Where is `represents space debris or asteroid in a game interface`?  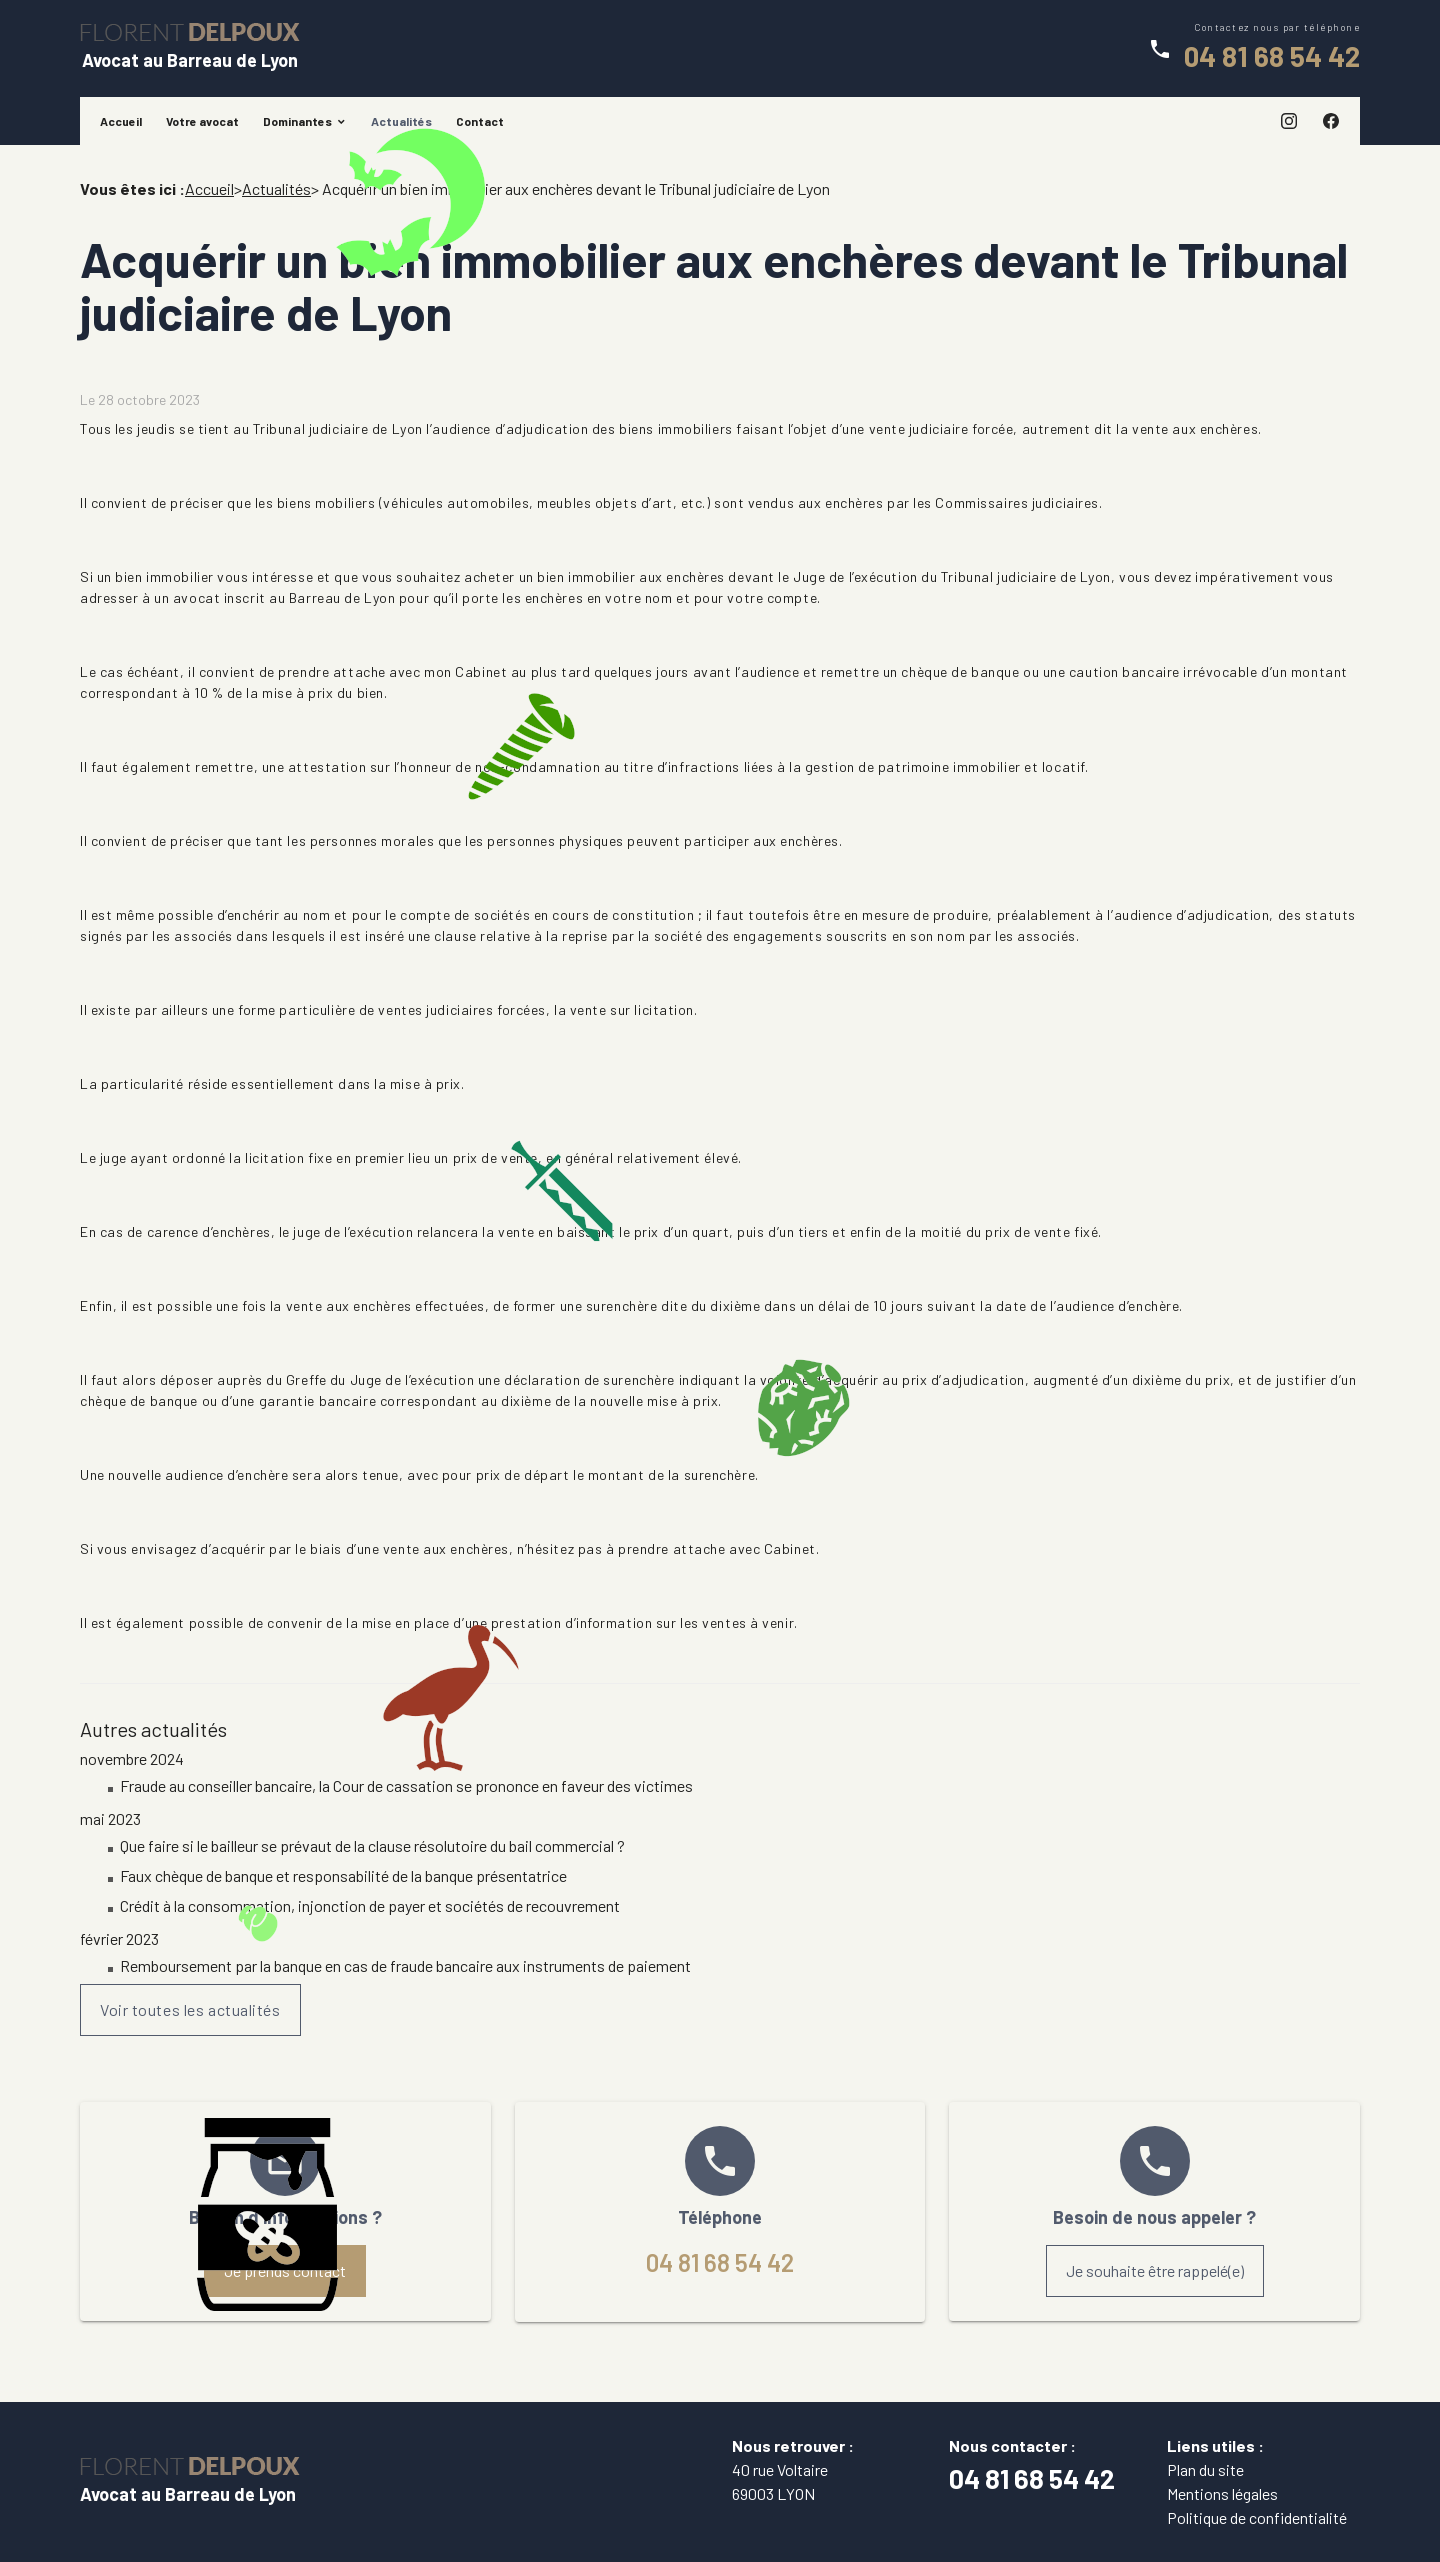
represents space debris or asteroid in a game interface is located at coordinates (800, 1406).